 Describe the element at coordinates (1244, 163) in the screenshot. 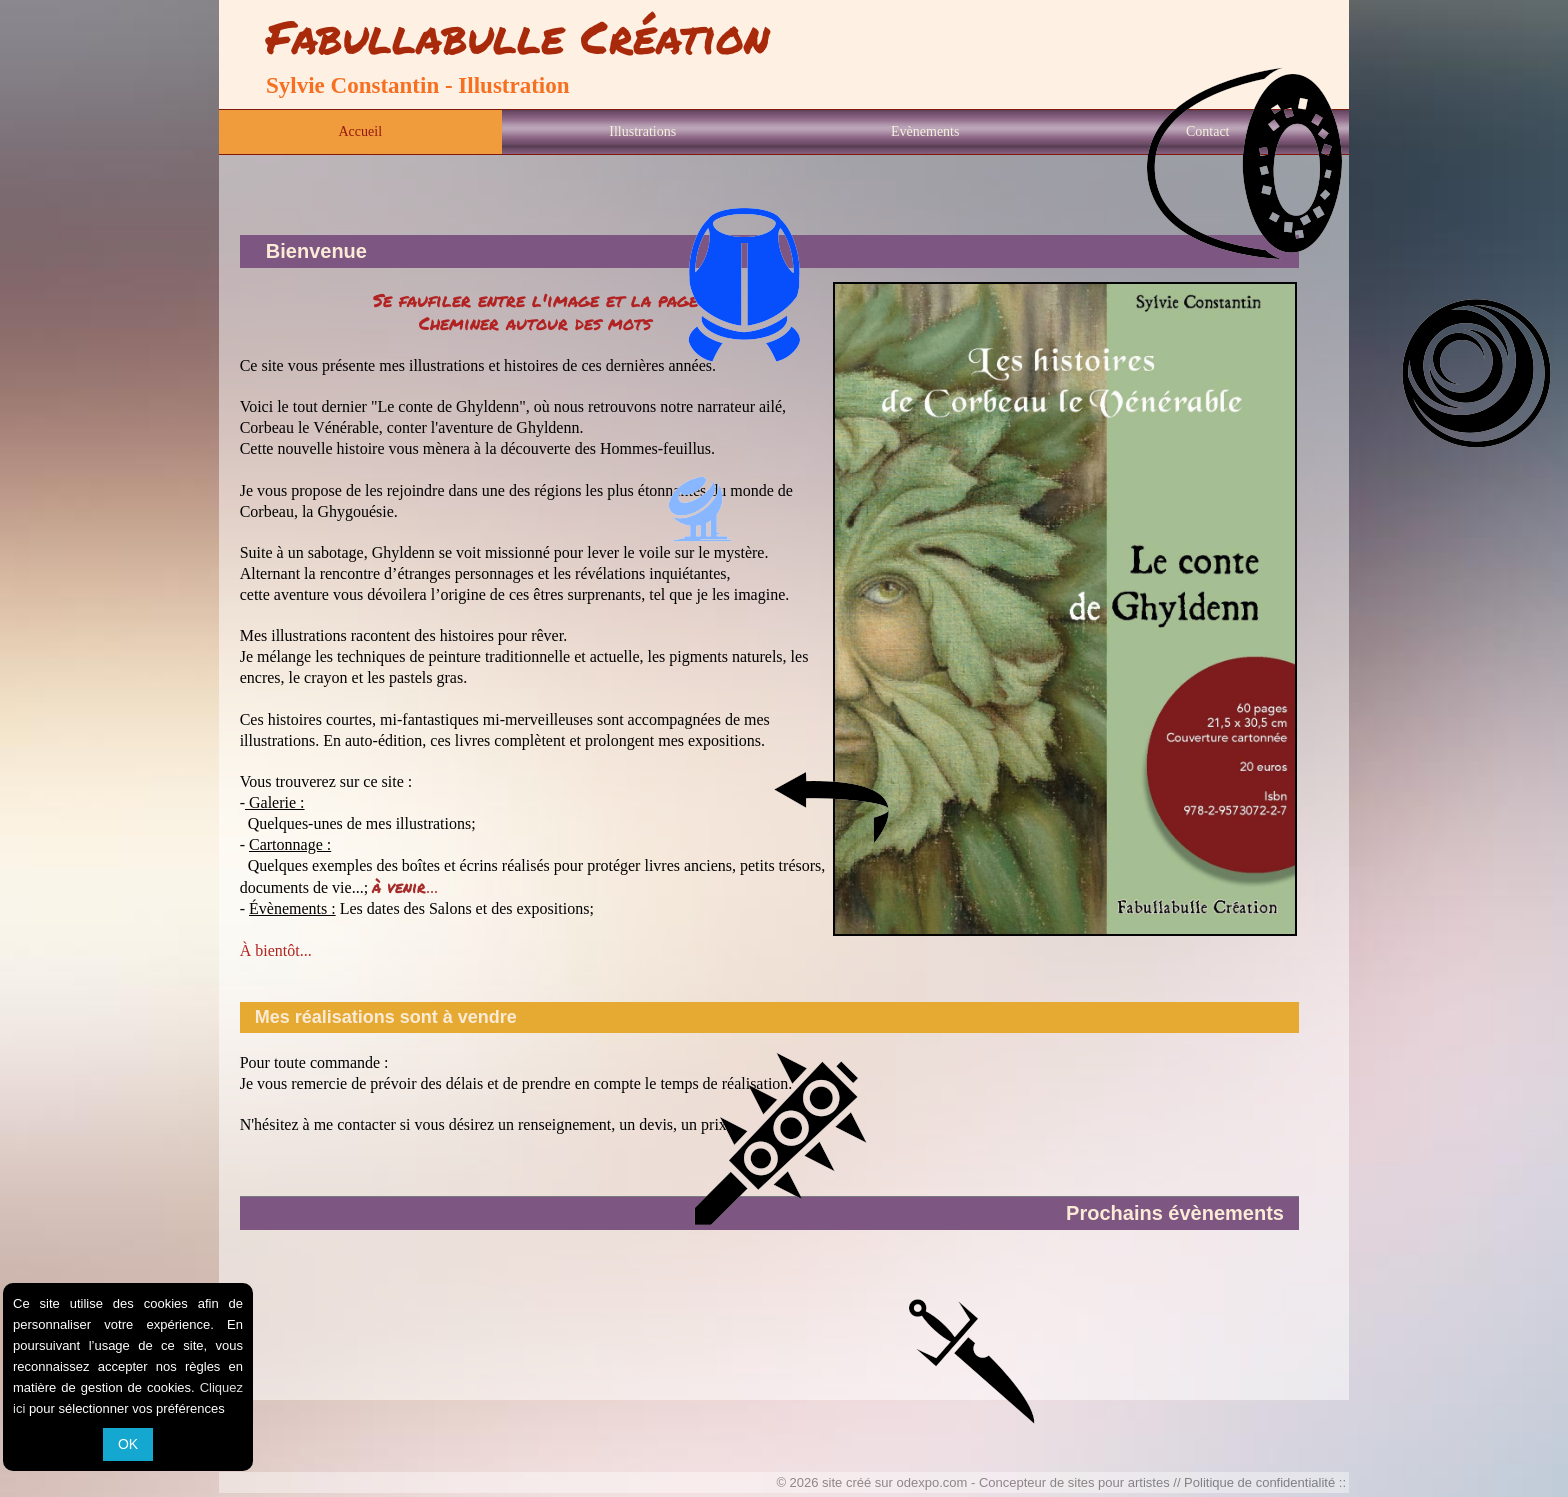

I see `kiwi fruit item in a food or cooking game` at that location.